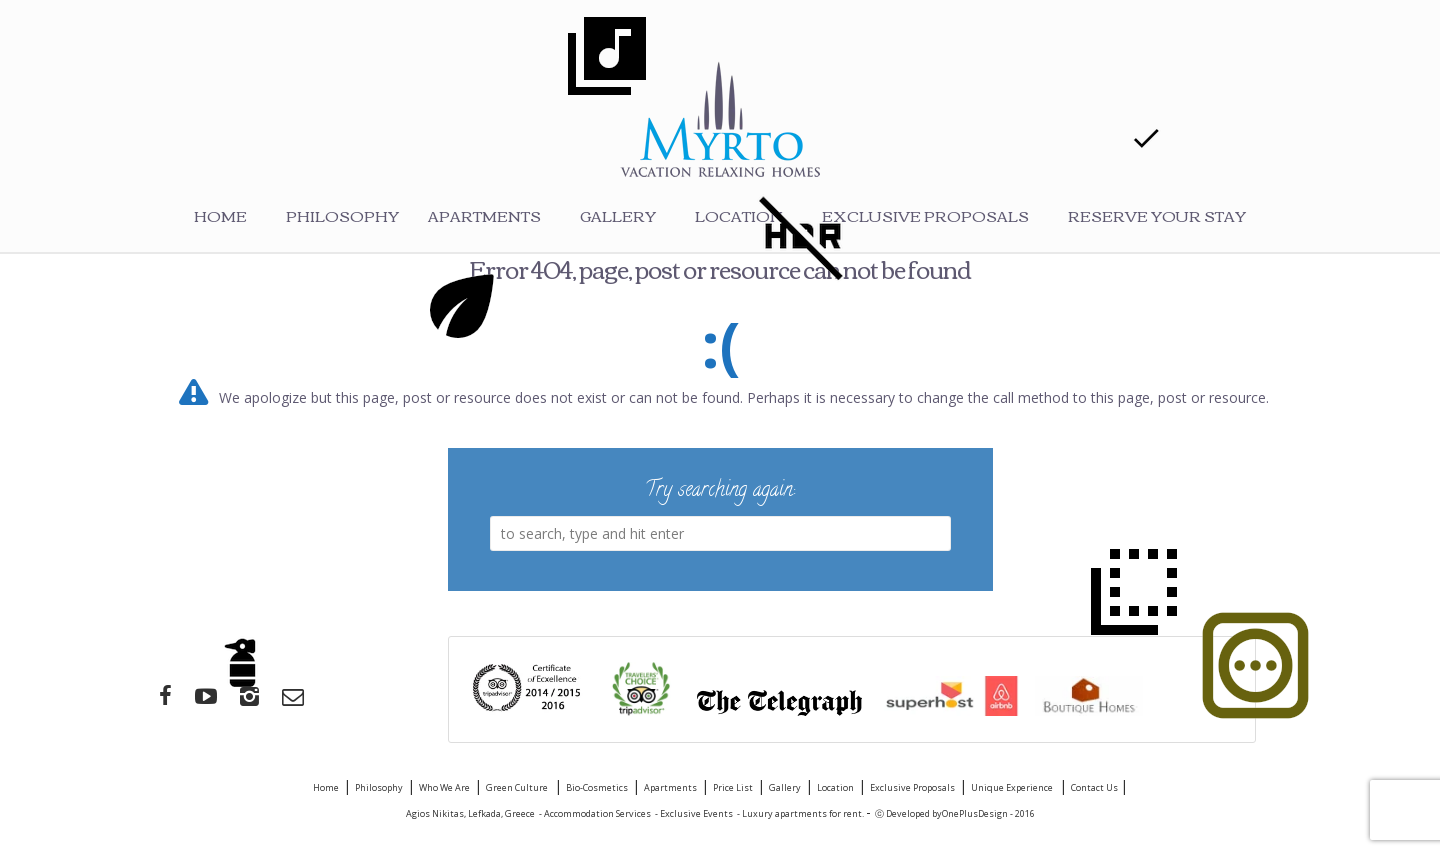 The image size is (1440, 854). What do you see at coordinates (1134, 592) in the screenshot?
I see `send element to back of layer stack` at bounding box center [1134, 592].